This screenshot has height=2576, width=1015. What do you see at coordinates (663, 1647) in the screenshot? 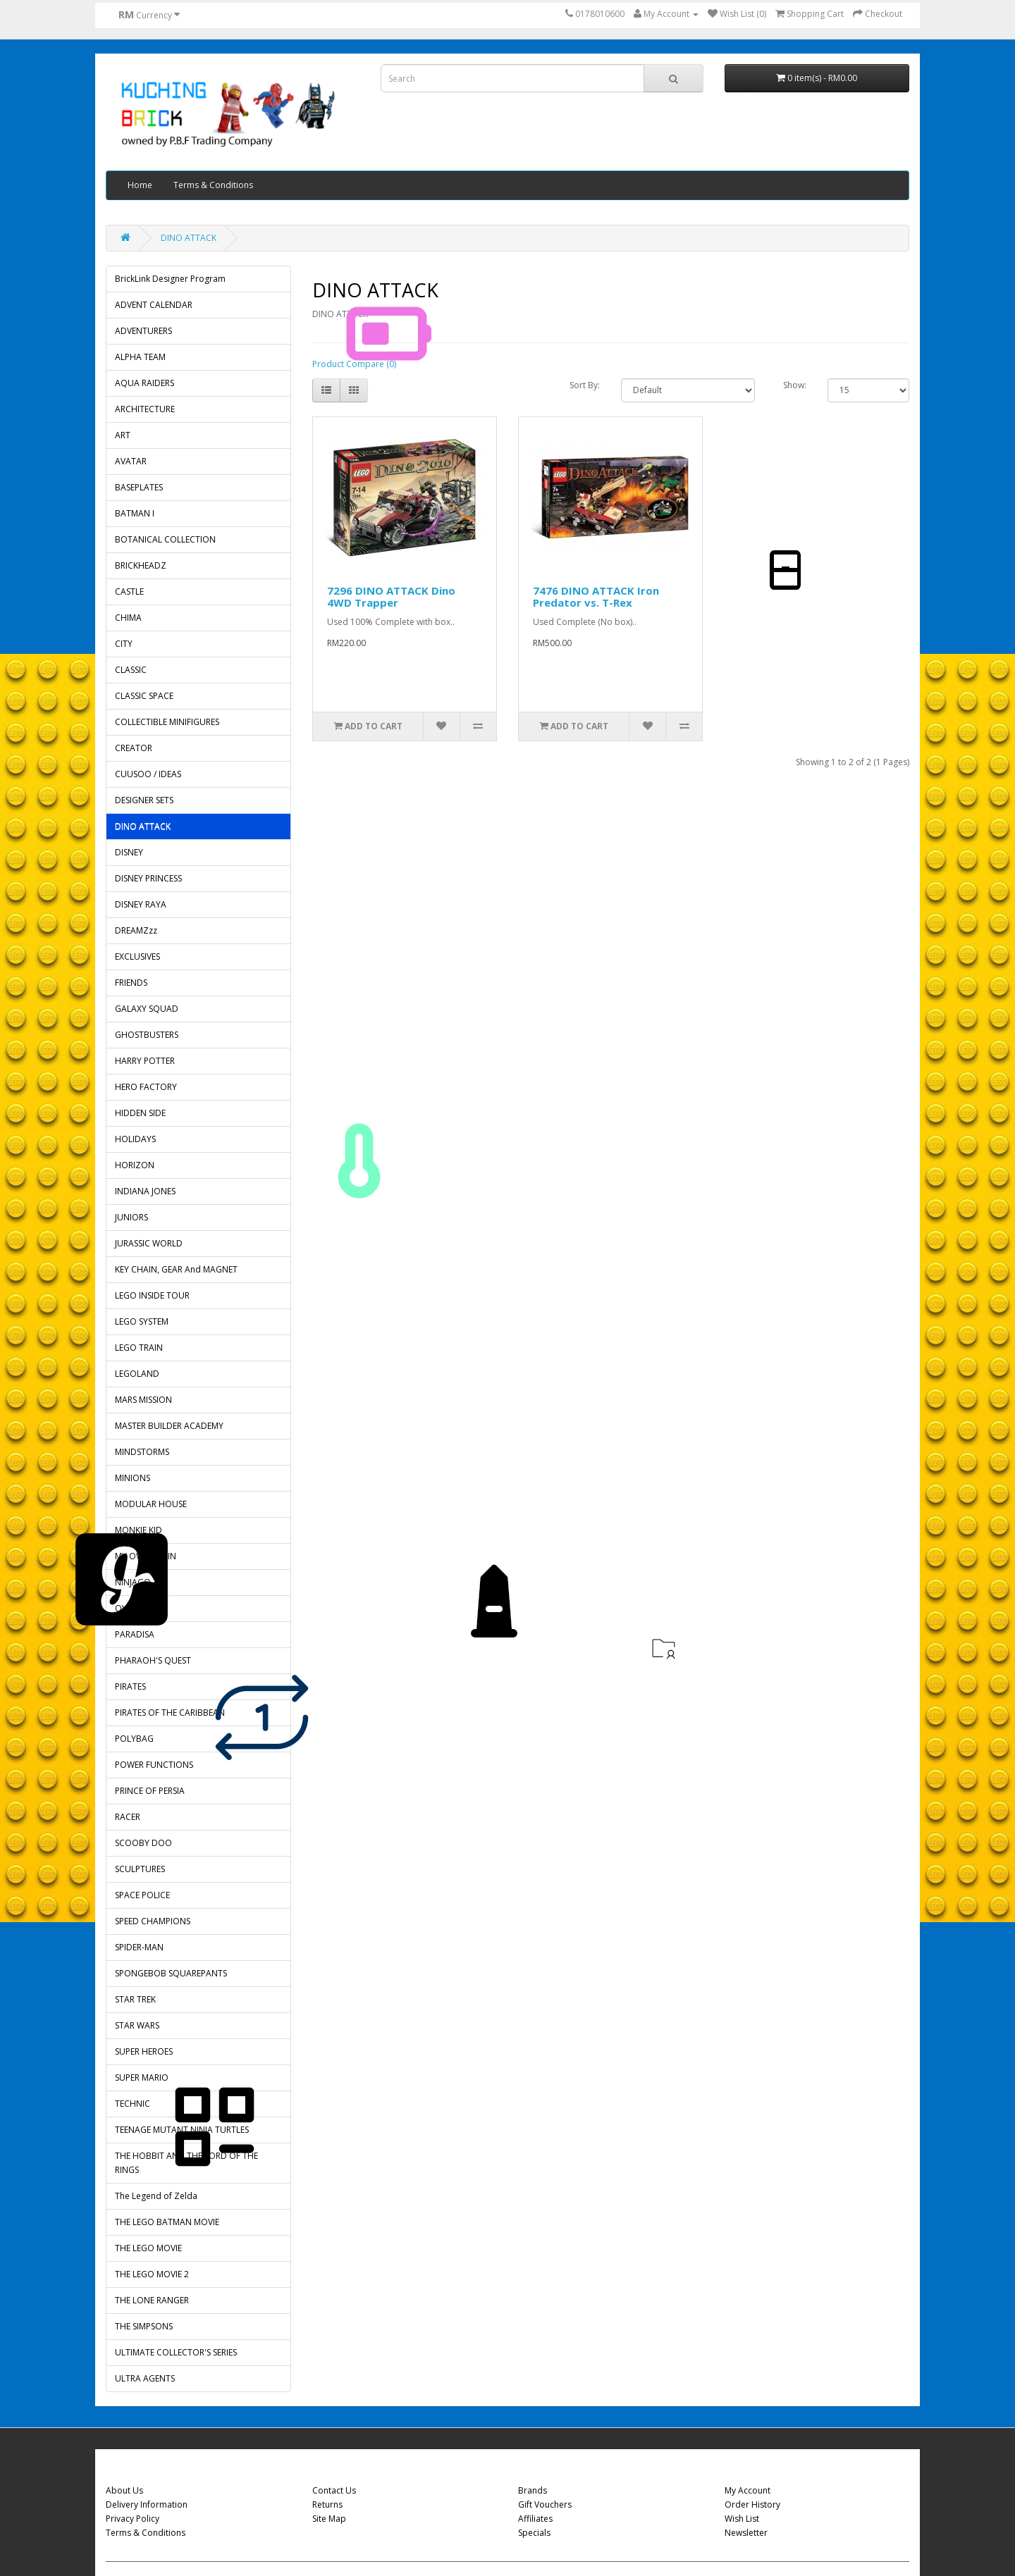
I see `access user-specific files or documents` at bounding box center [663, 1647].